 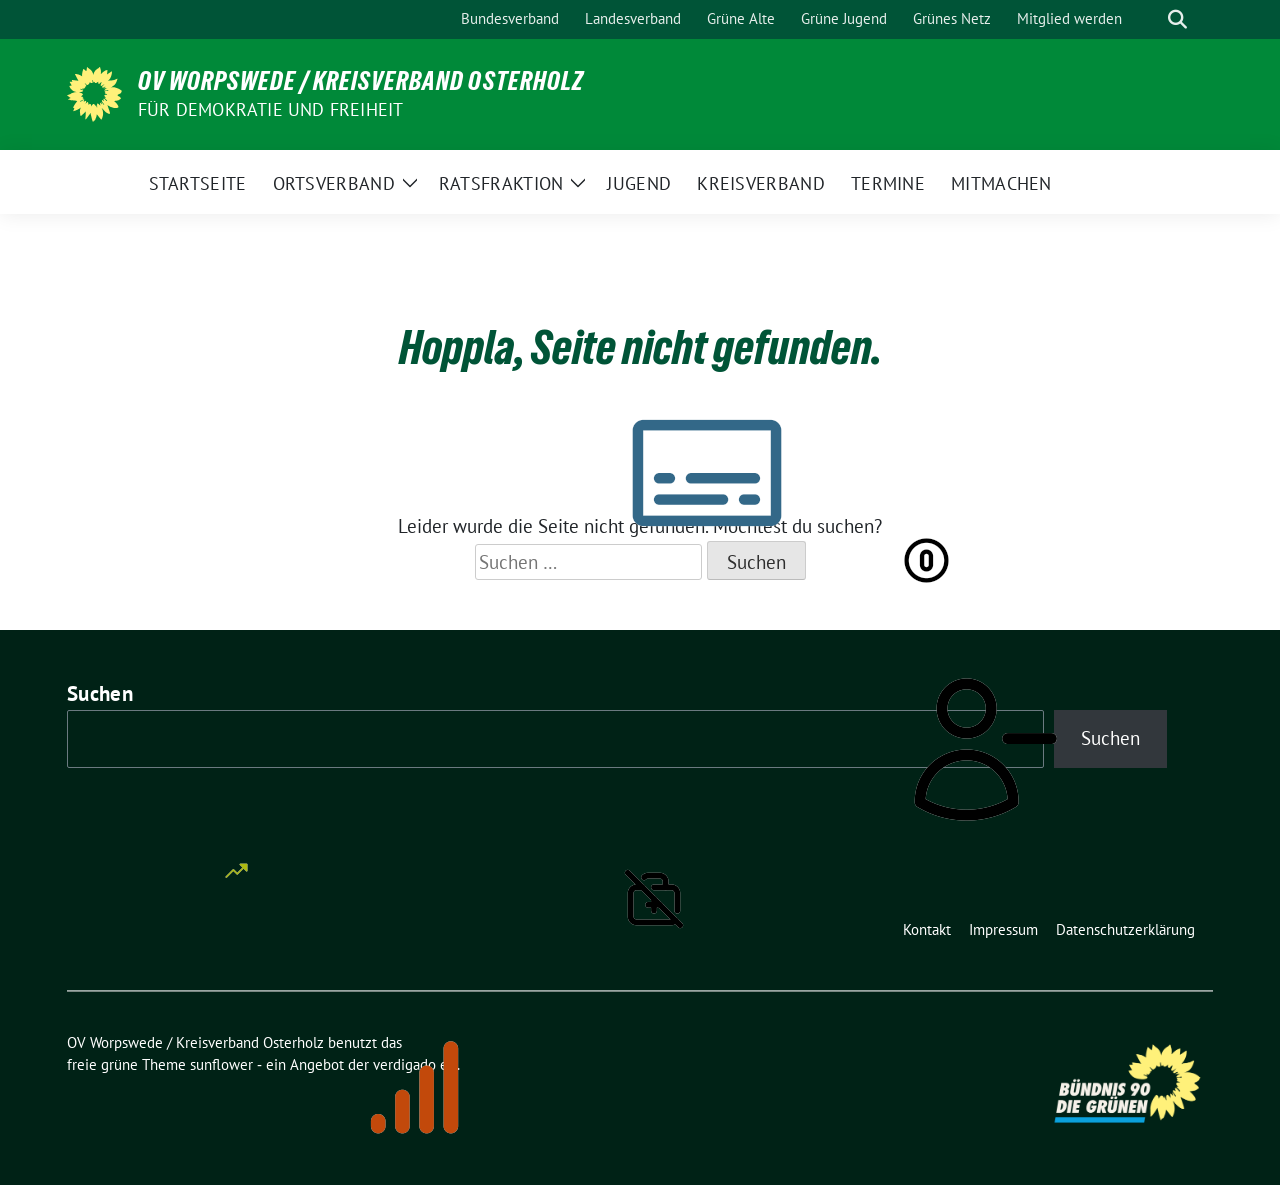 What do you see at coordinates (431, 1082) in the screenshot?
I see `indicates strong cellular network signal` at bounding box center [431, 1082].